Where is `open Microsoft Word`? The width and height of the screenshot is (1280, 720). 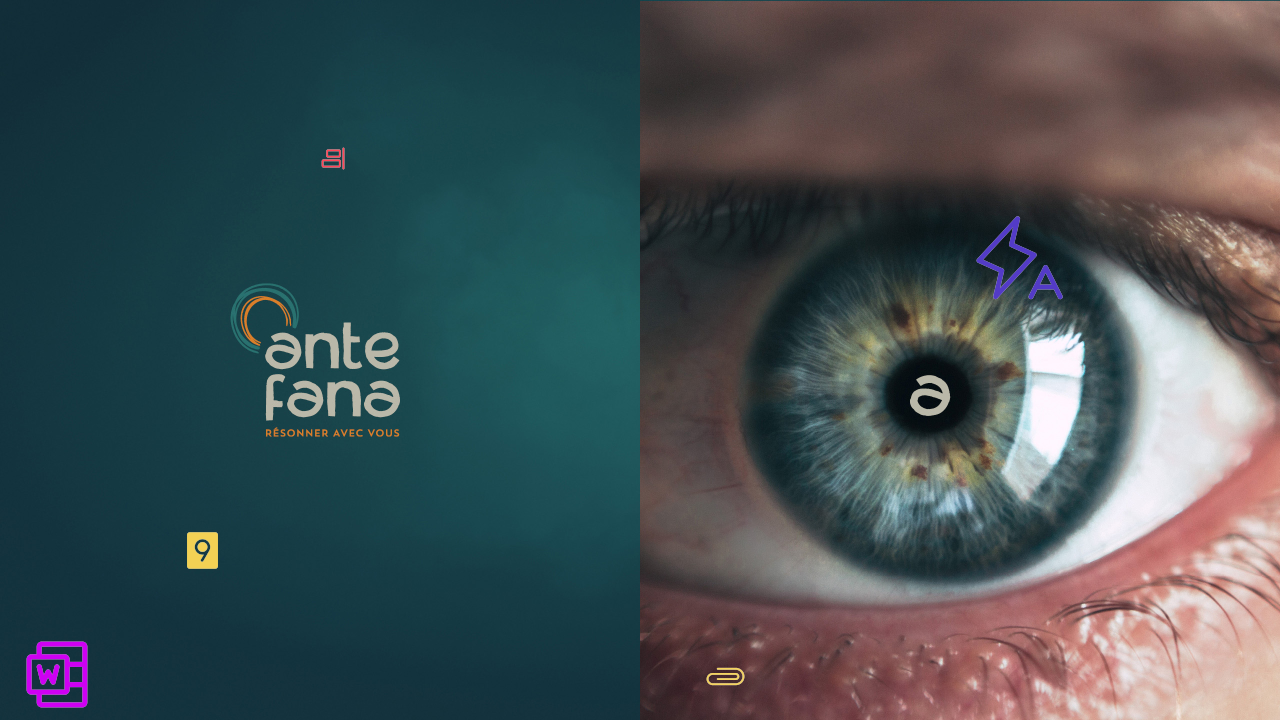 open Microsoft Word is located at coordinates (59, 674).